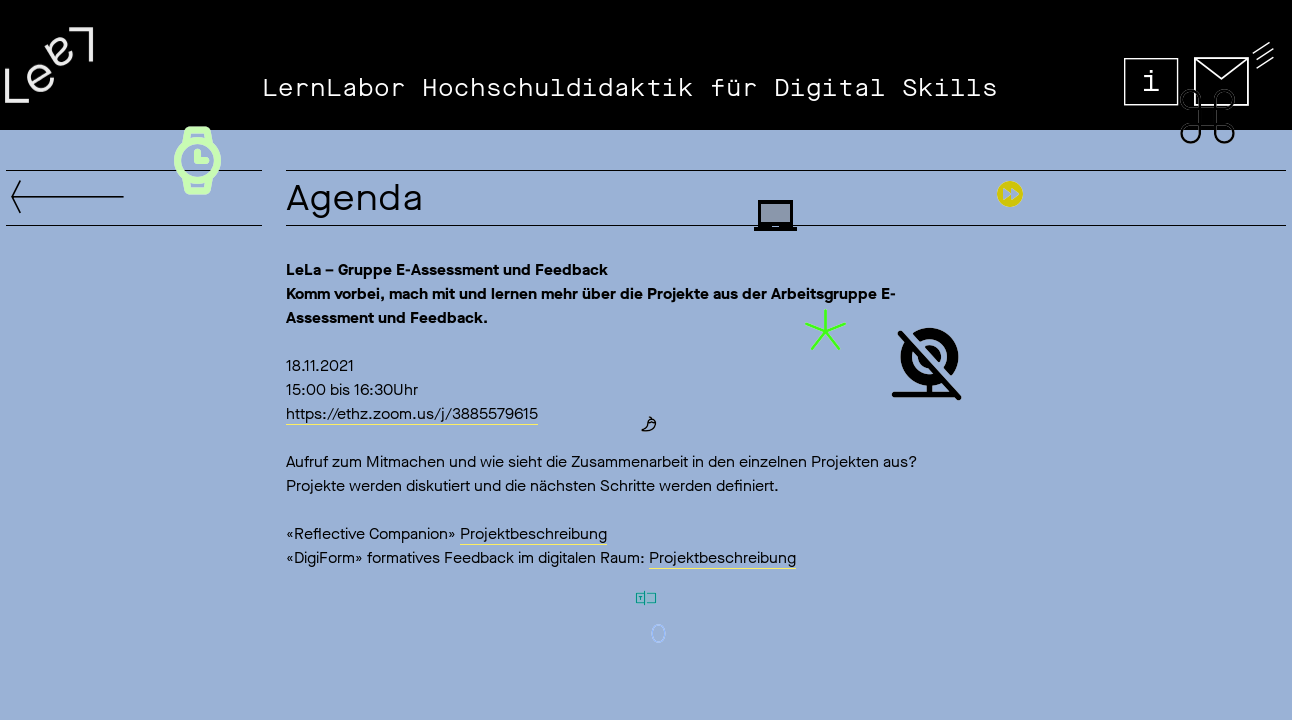 The width and height of the screenshot is (1292, 720). What do you see at coordinates (775, 216) in the screenshot?
I see `access chromebook or laptop settings` at bounding box center [775, 216].